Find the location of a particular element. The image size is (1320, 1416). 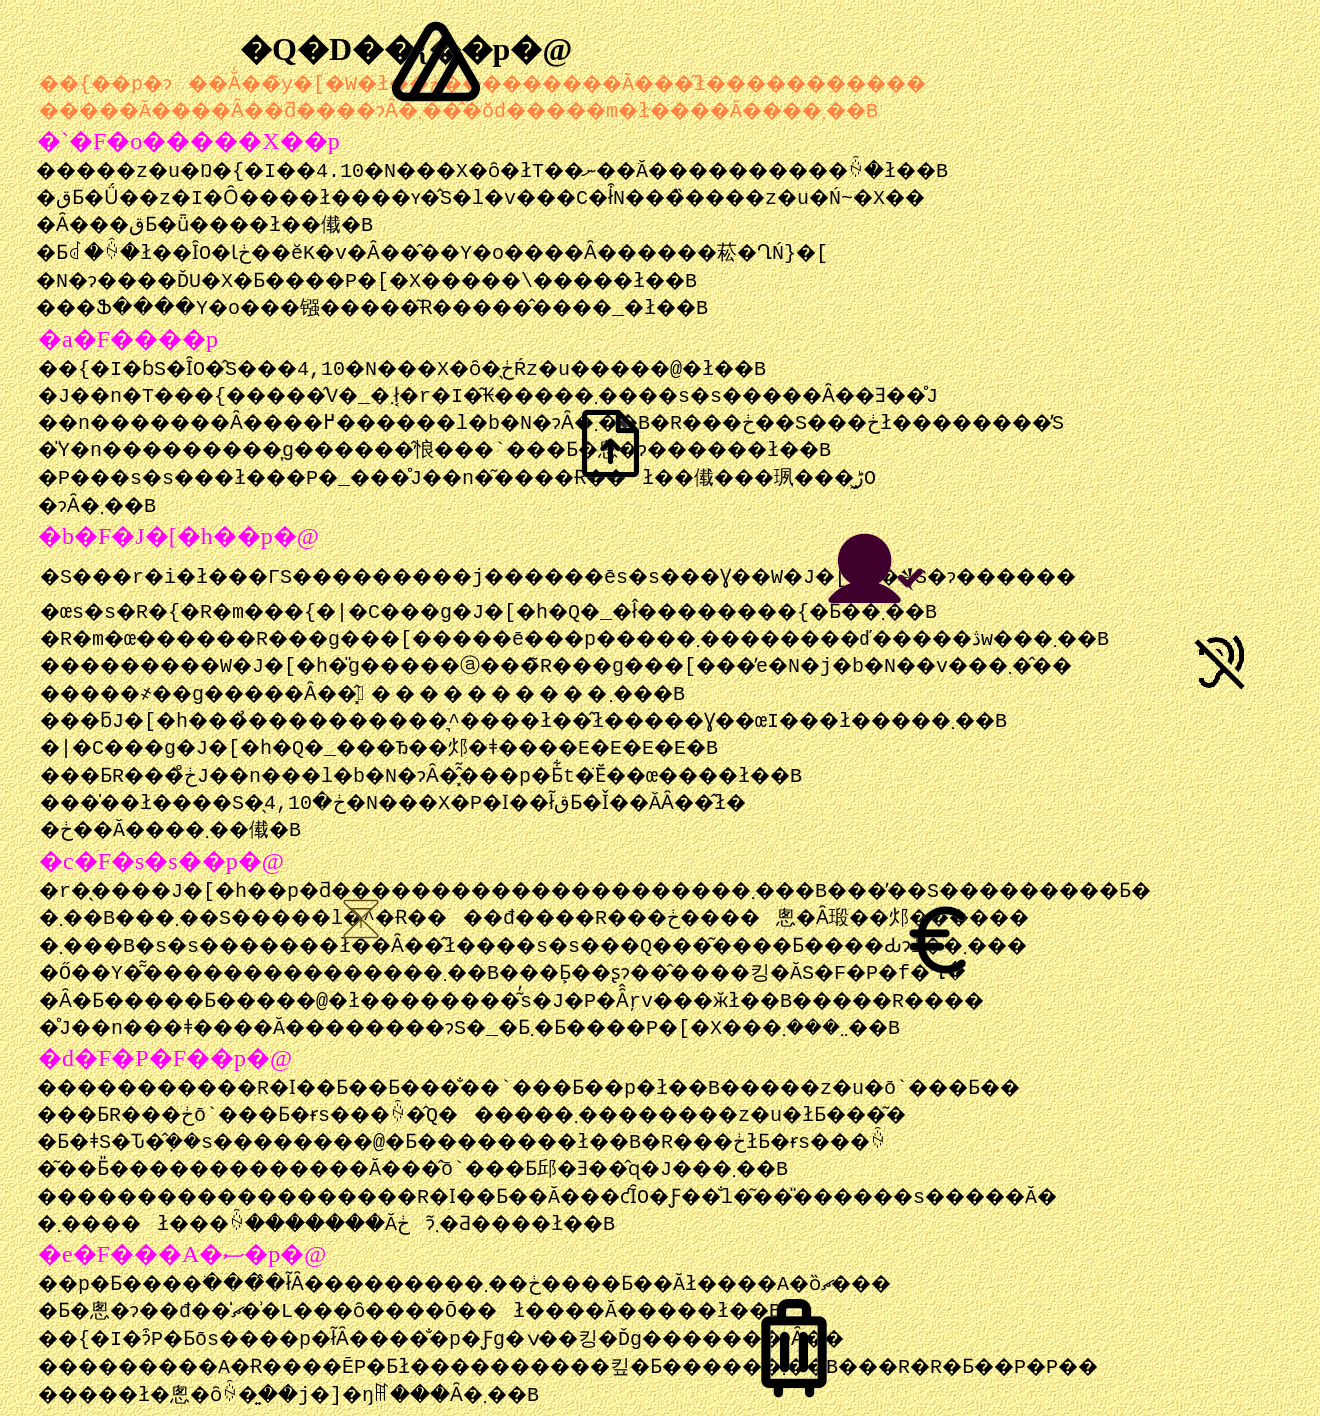

upload a file is located at coordinates (610, 443).